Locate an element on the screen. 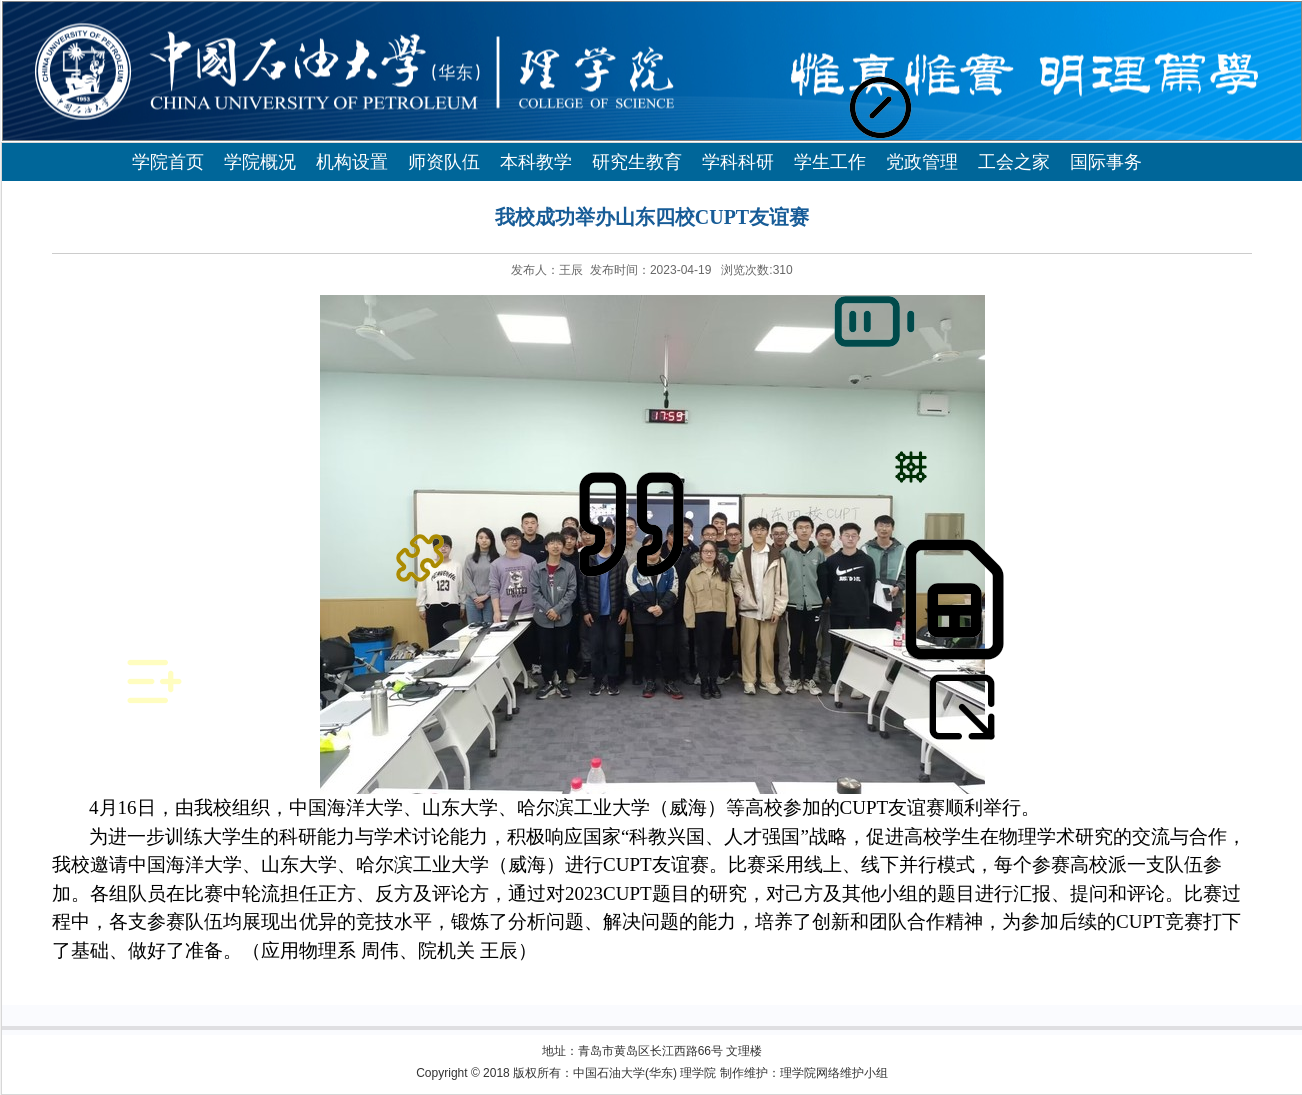 The height and width of the screenshot is (1095, 1302). add a new item to the list is located at coordinates (154, 681).